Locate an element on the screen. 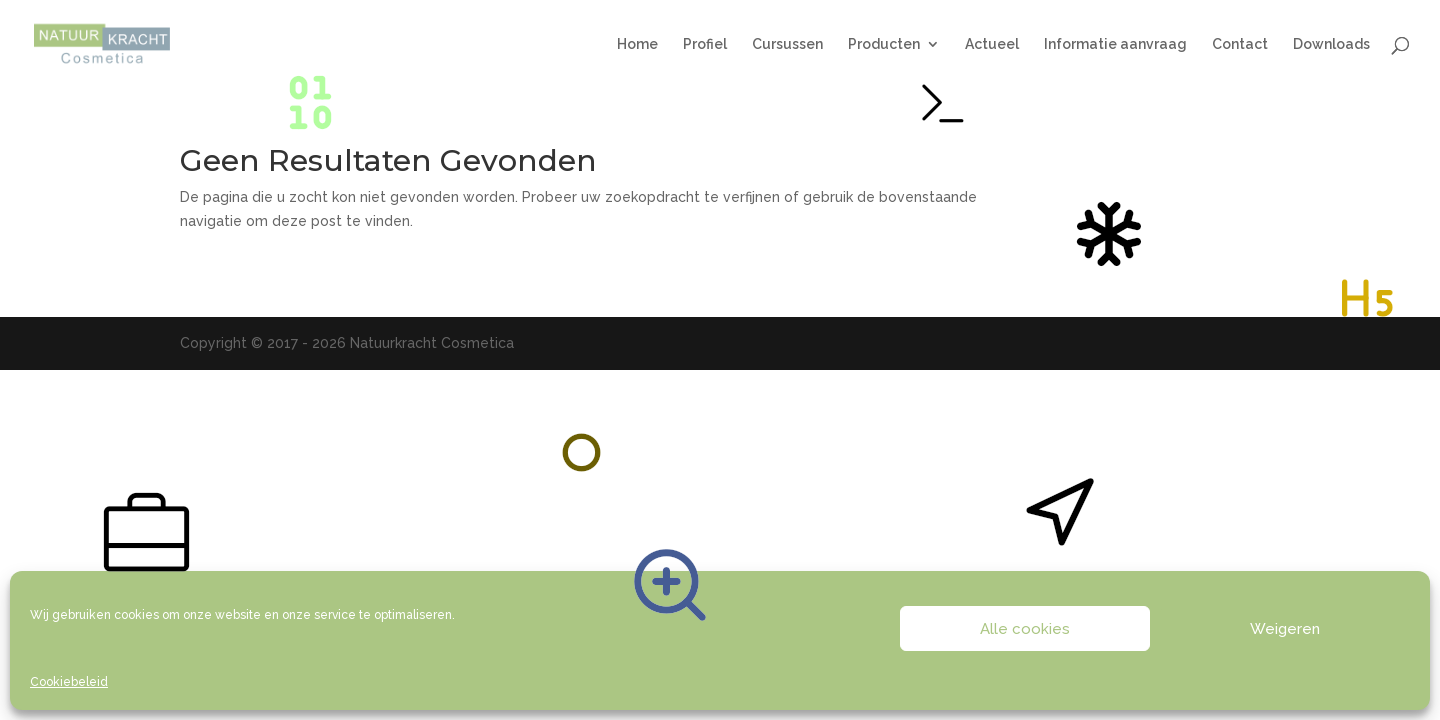 The height and width of the screenshot is (720, 1440). navigate to current location is located at coordinates (1058, 513).